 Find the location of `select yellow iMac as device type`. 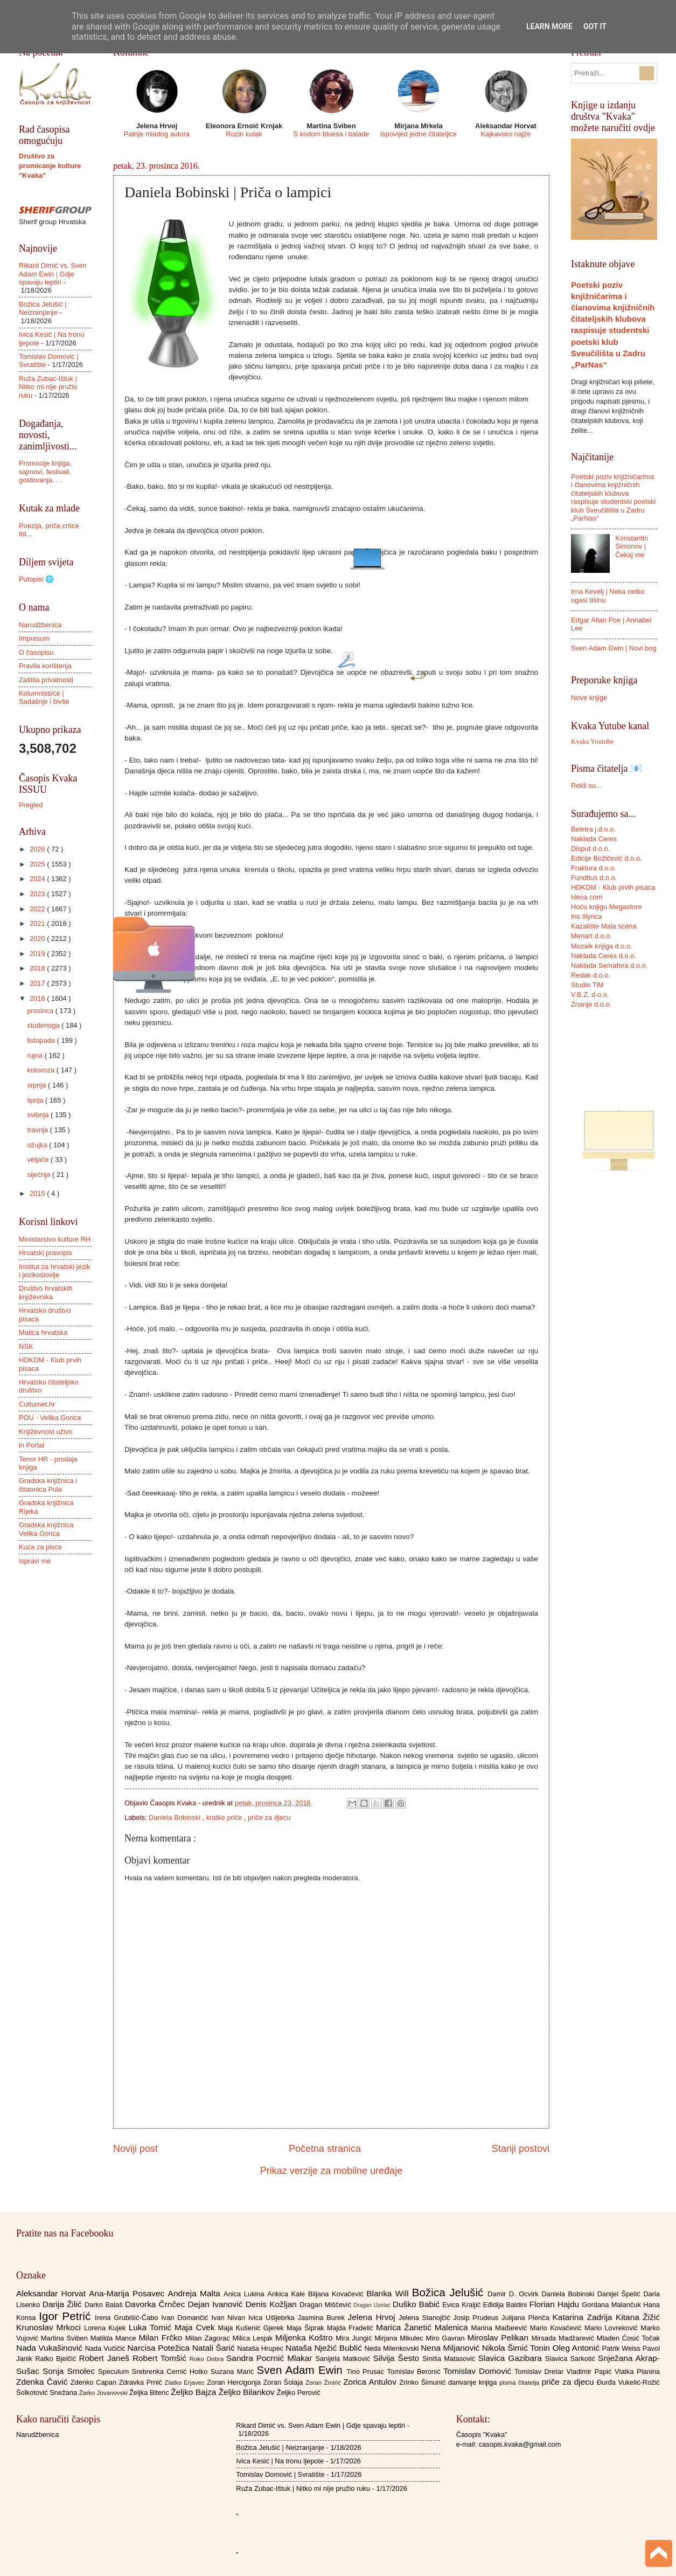

select yellow iMac as device type is located at coordinates (619, 1139).